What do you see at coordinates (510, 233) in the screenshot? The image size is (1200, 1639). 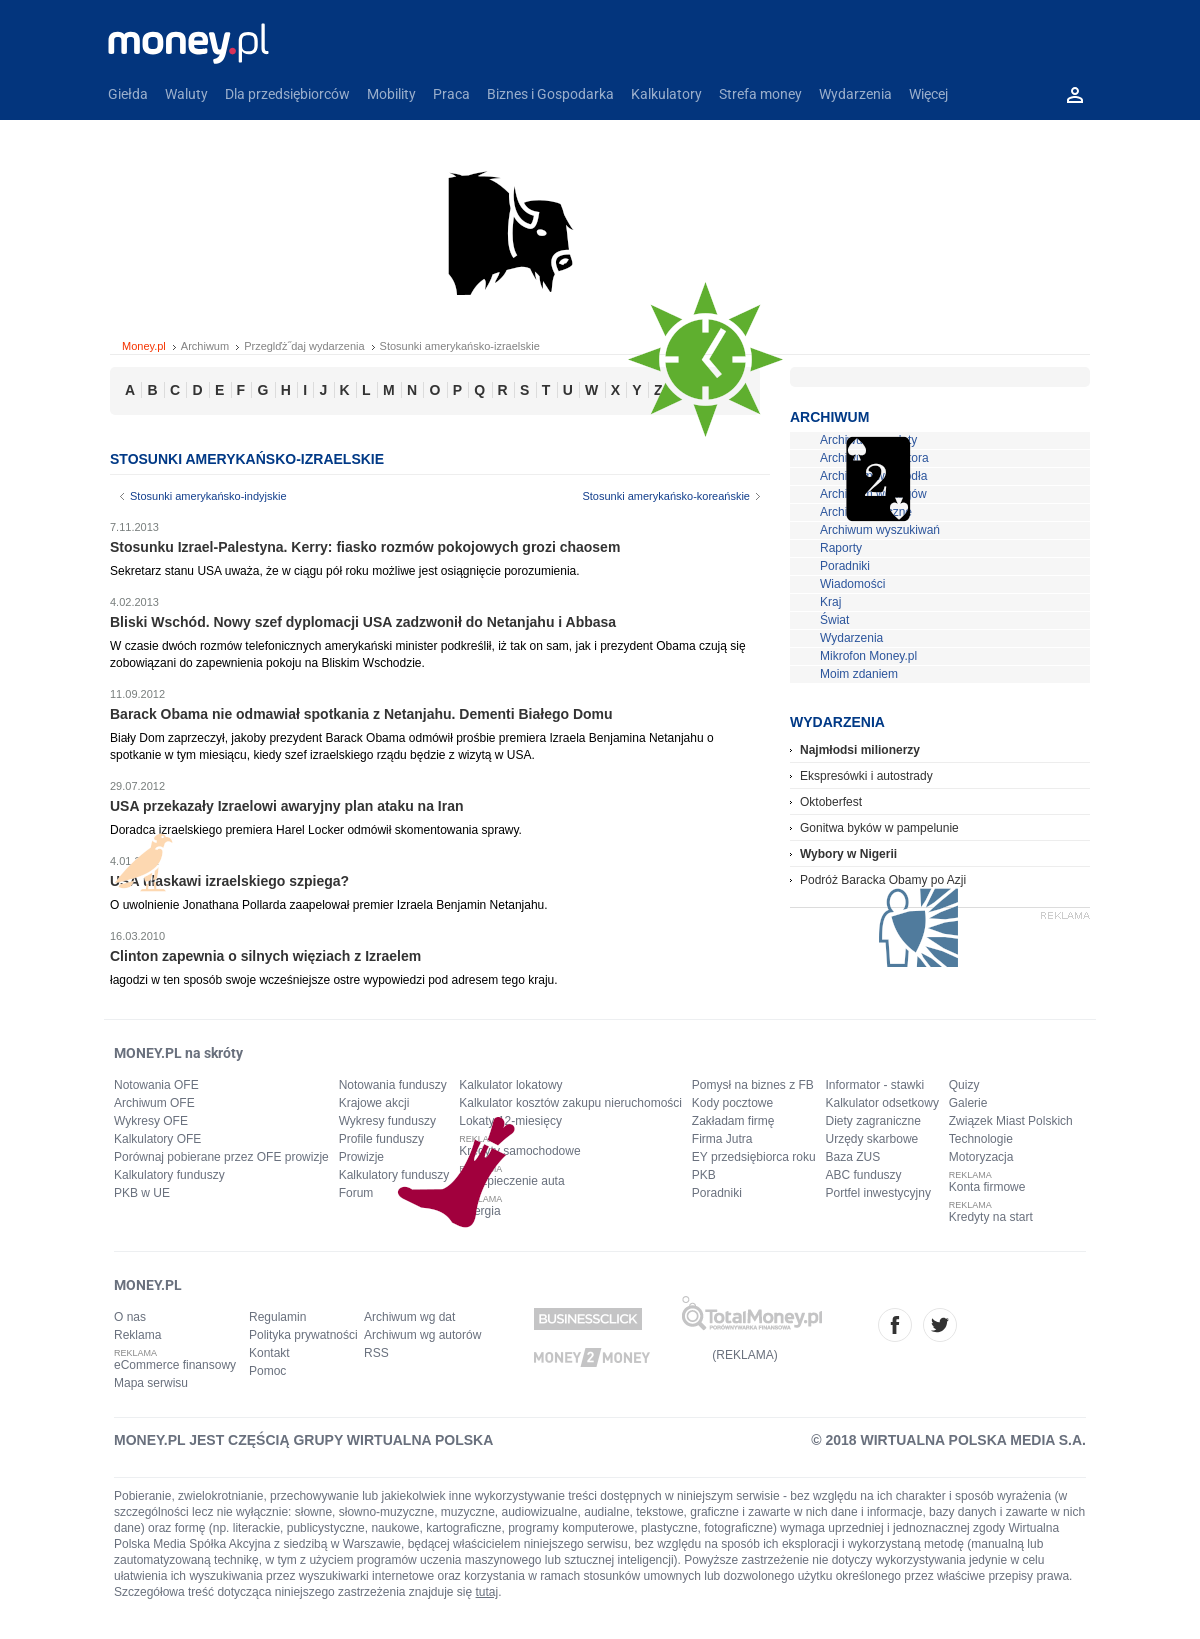 I see `represents a buffalo or bison in a game context` at bounding box center [510, 233].